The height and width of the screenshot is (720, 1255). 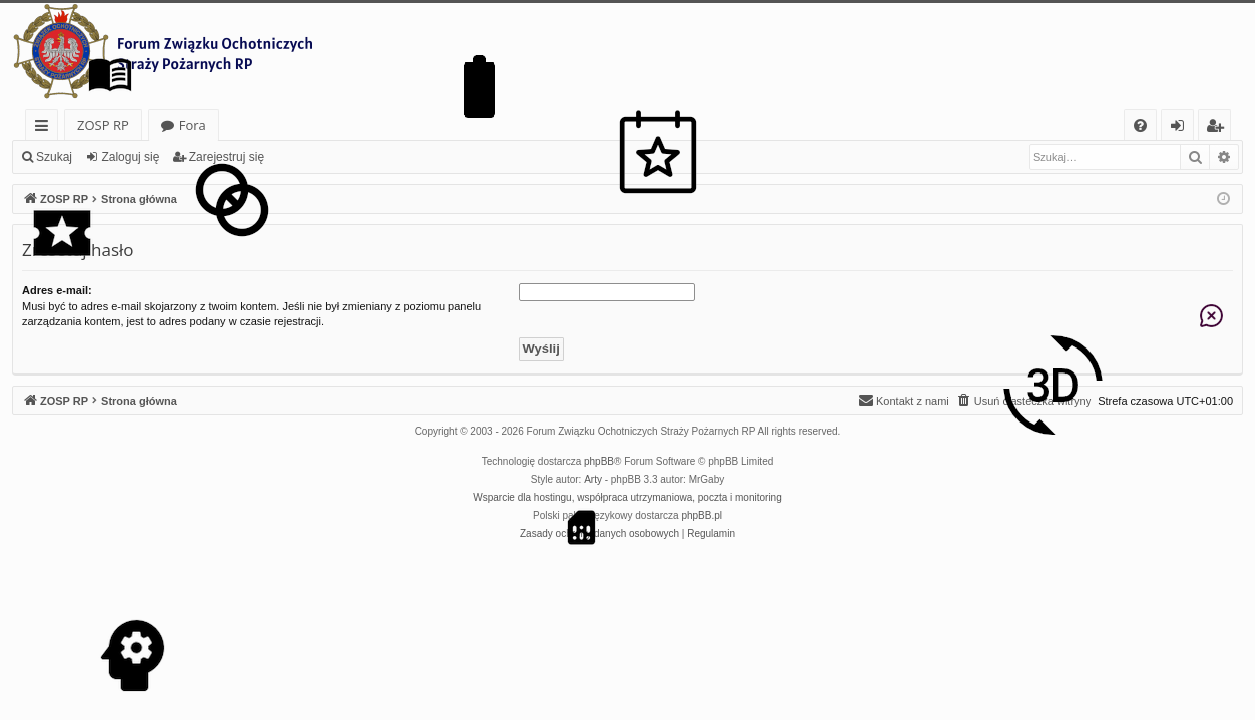 I want to click on delete a message or conversation, so click(x=1211, y=315).